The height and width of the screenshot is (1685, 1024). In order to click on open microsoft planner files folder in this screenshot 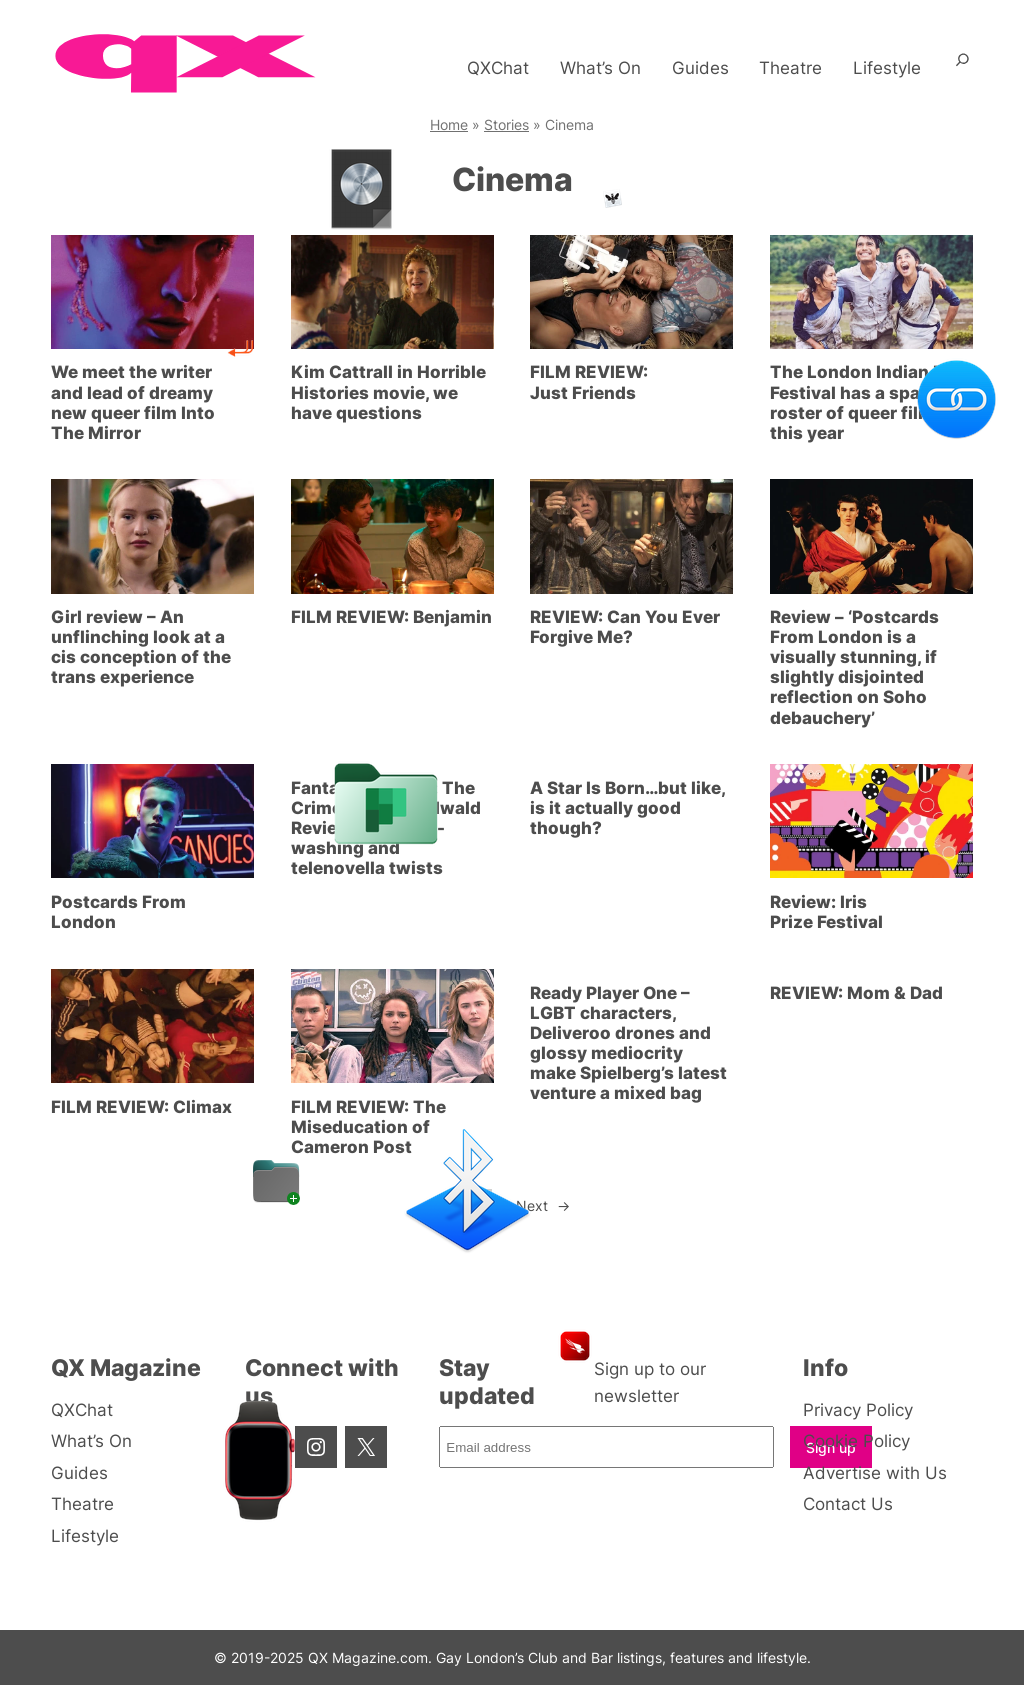, I will do `click(385, 806)`.